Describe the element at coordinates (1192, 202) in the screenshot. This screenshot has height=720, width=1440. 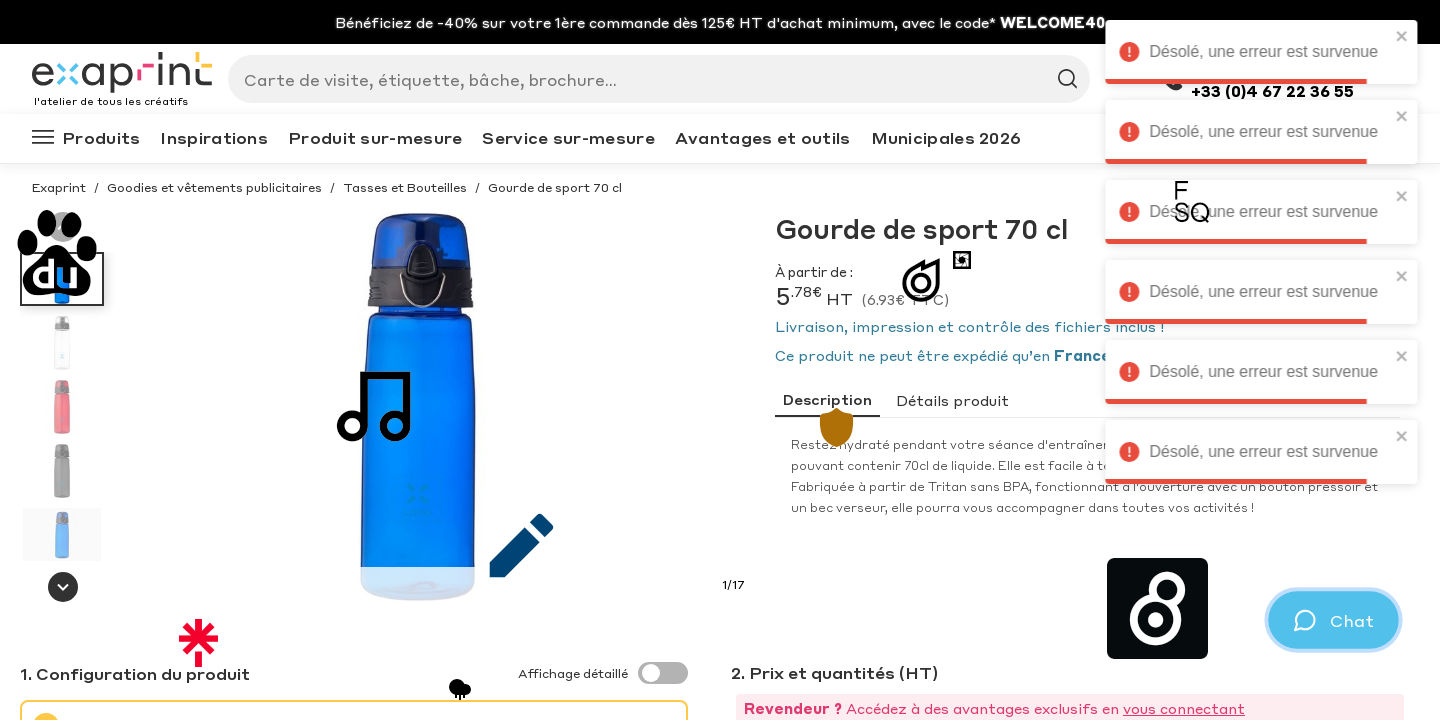
I see `open foursquare app` at that location.